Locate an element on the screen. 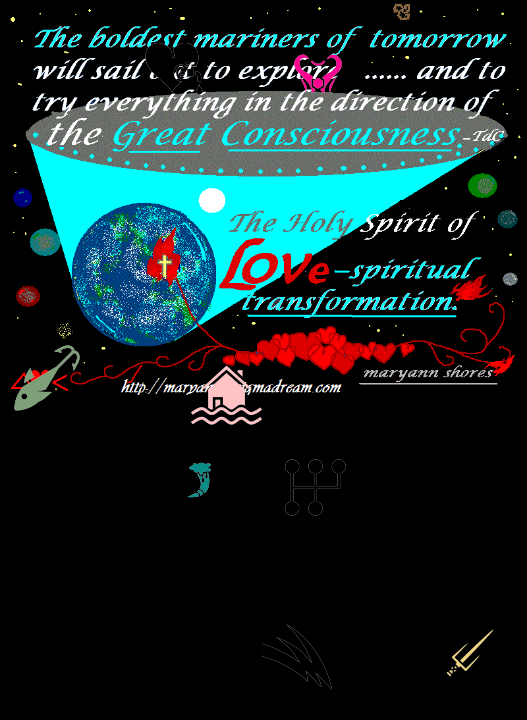 The image size is (527, 720). access fishing mini-game or activity is located at coordinates (47, 377).